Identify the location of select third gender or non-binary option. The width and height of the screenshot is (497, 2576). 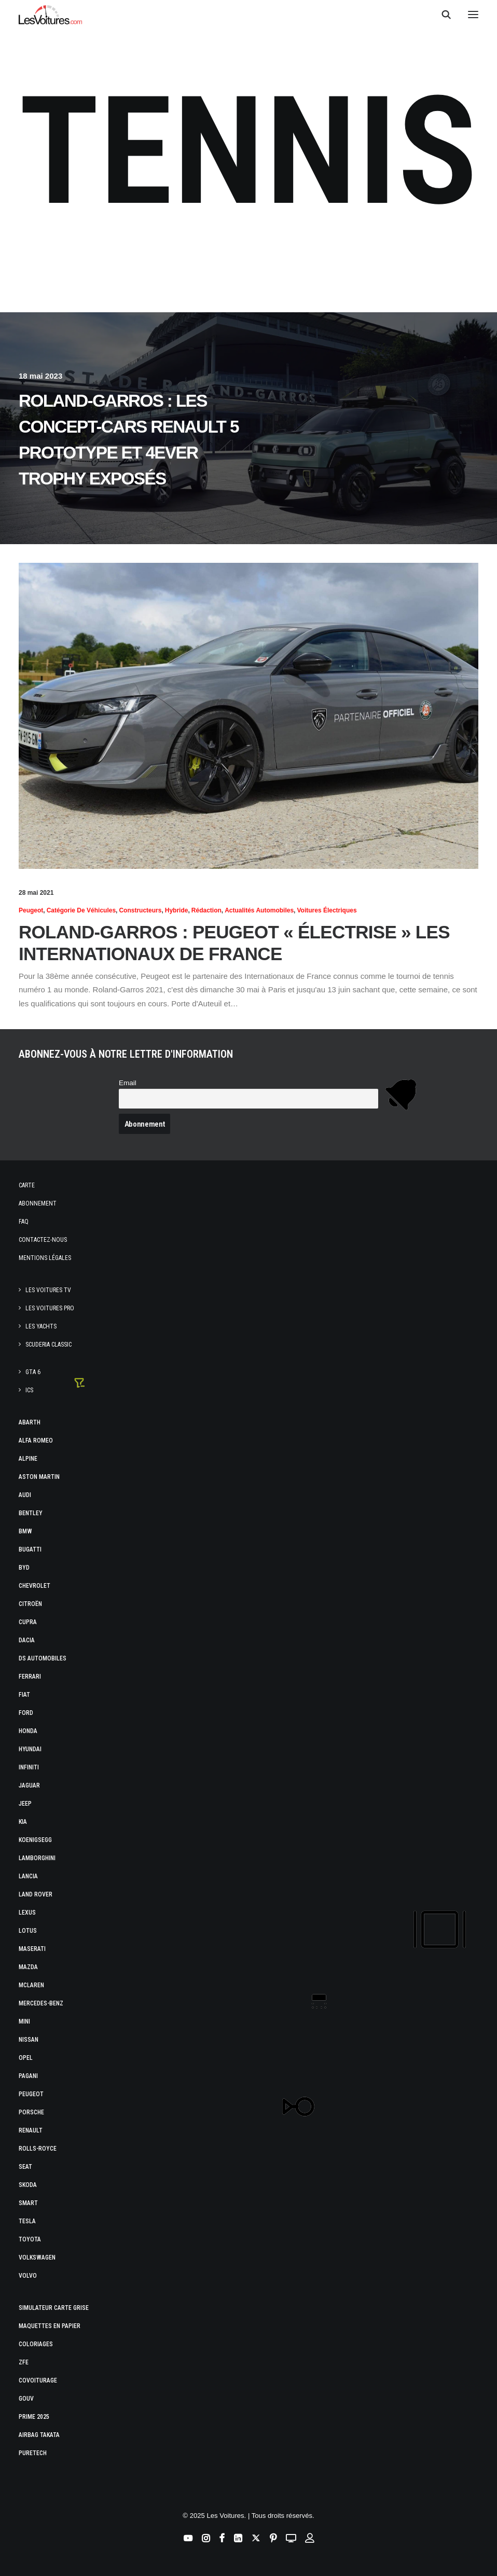
(298, 2107).